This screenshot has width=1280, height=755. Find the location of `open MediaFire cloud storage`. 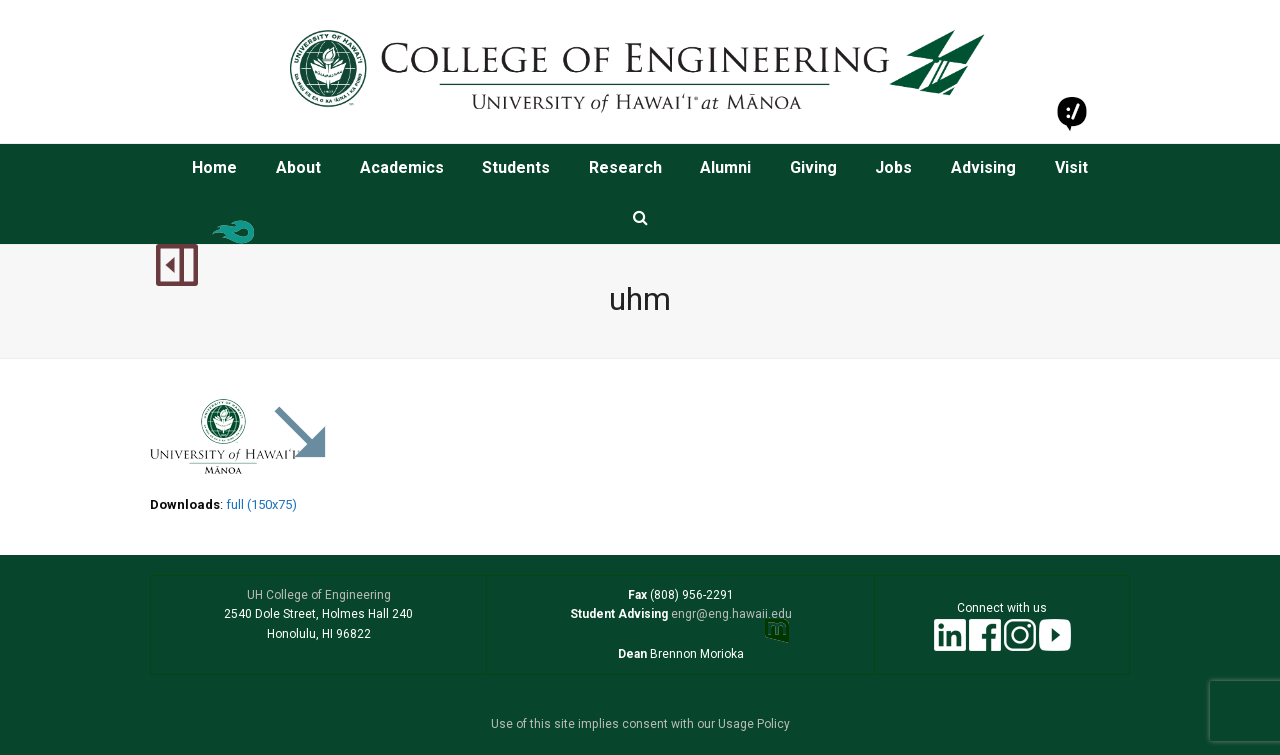

open MediaFire cloud storage is located at coordinates (233, 232).